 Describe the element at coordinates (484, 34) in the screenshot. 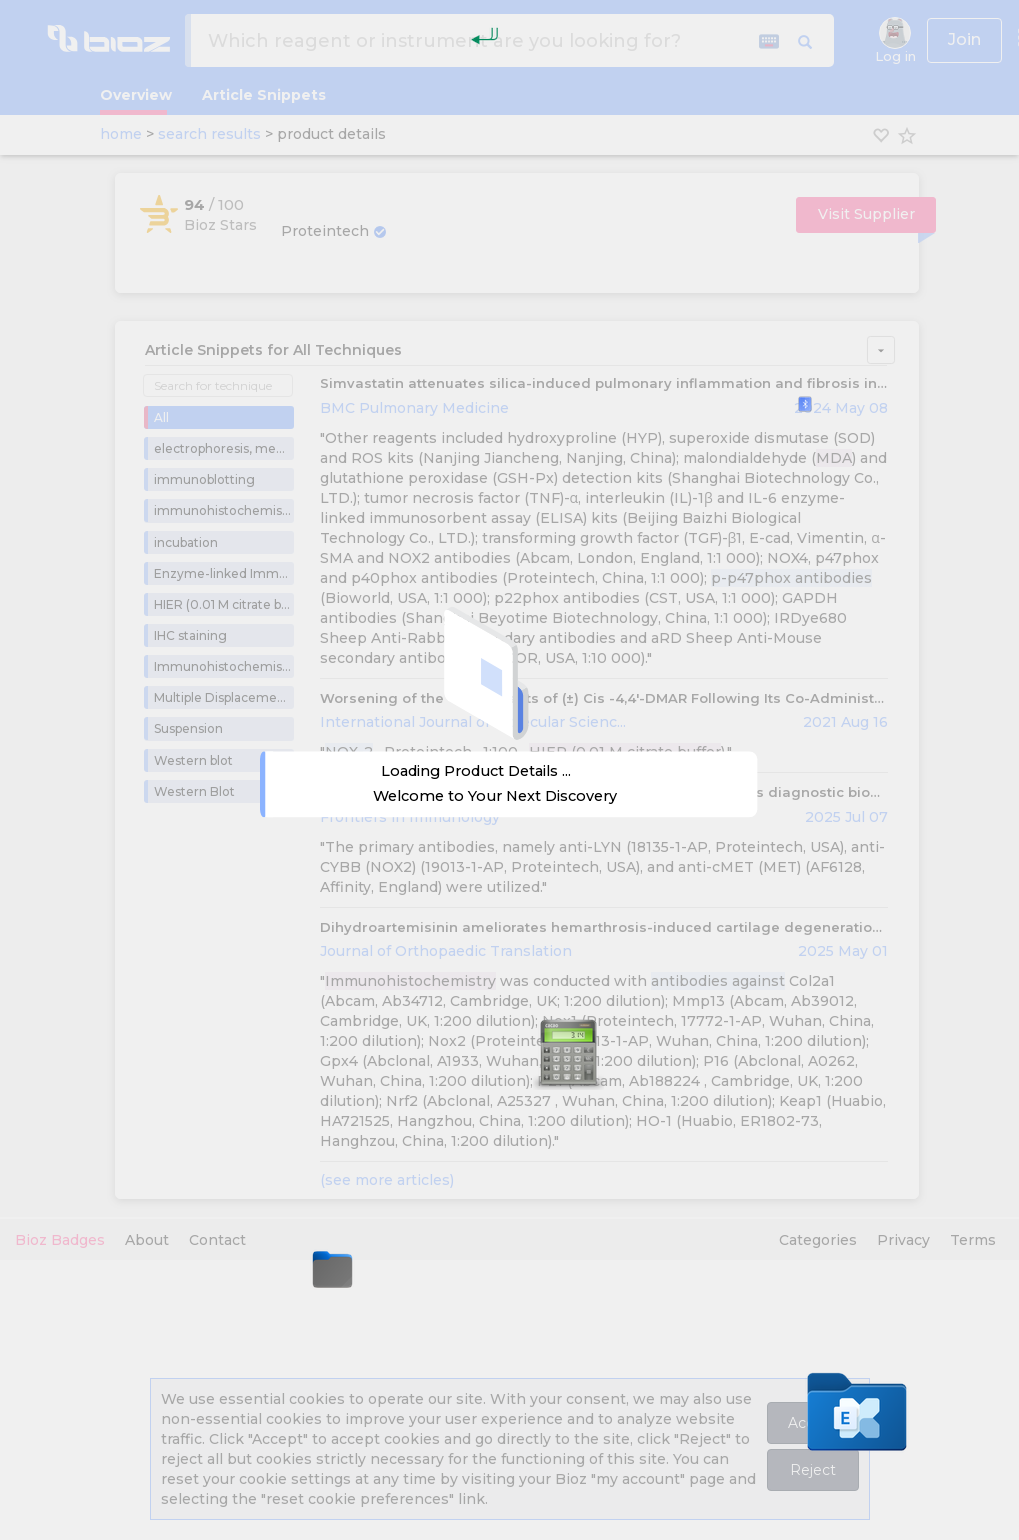

I see `reply to all recipients in an email thread` at that location.